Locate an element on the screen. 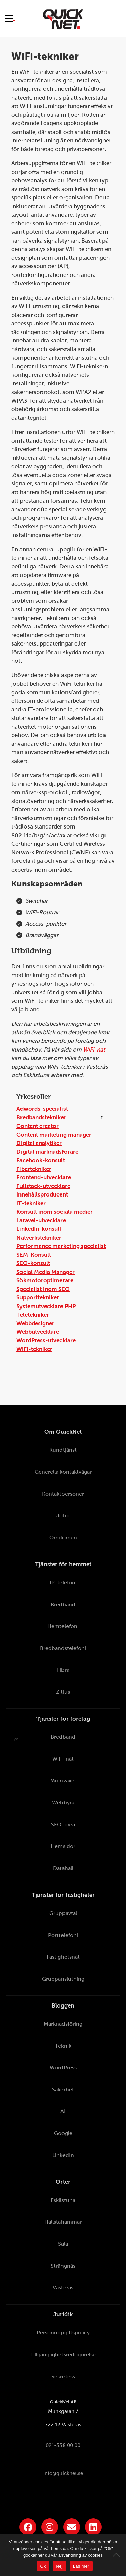  forward message to multiple recipients is located at coordinates (16, 1739).